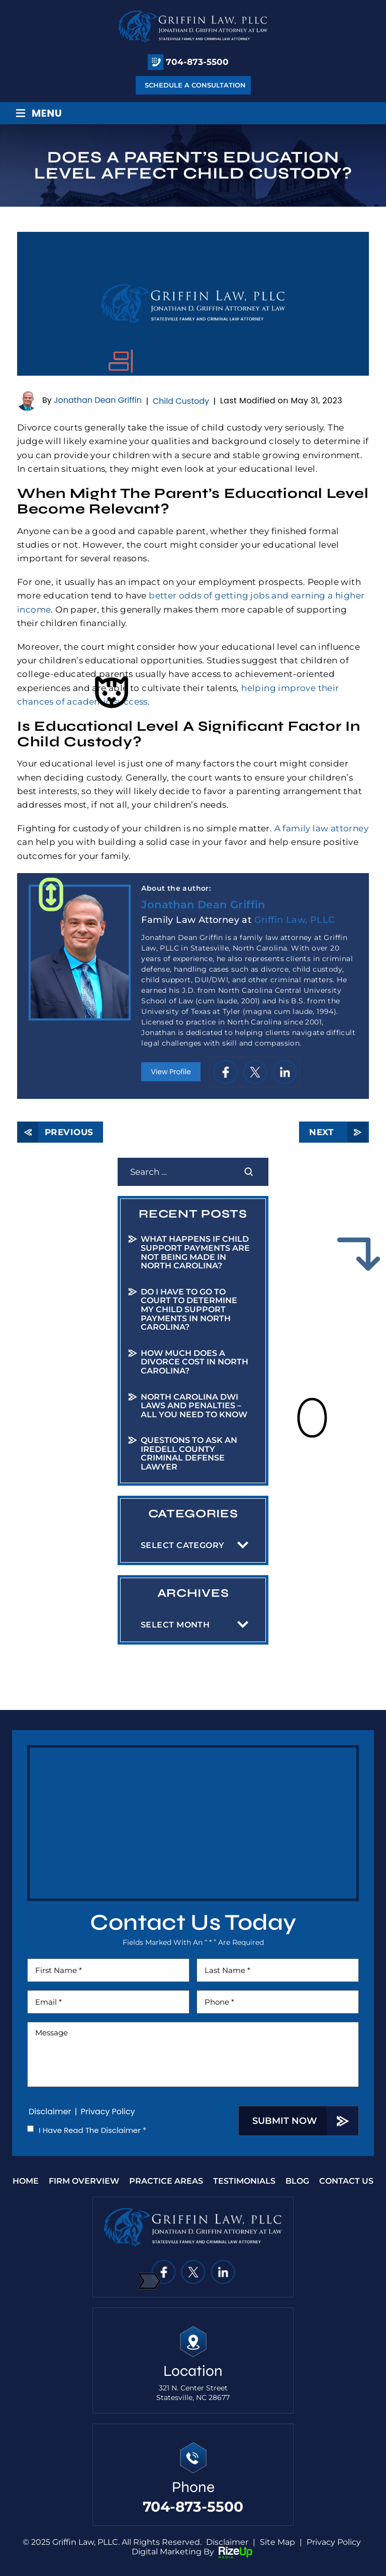  What do you see at coordinates (51, 894) in the screenshot?
I see `scroll up or down on the page` at bounding box center [51, 894].